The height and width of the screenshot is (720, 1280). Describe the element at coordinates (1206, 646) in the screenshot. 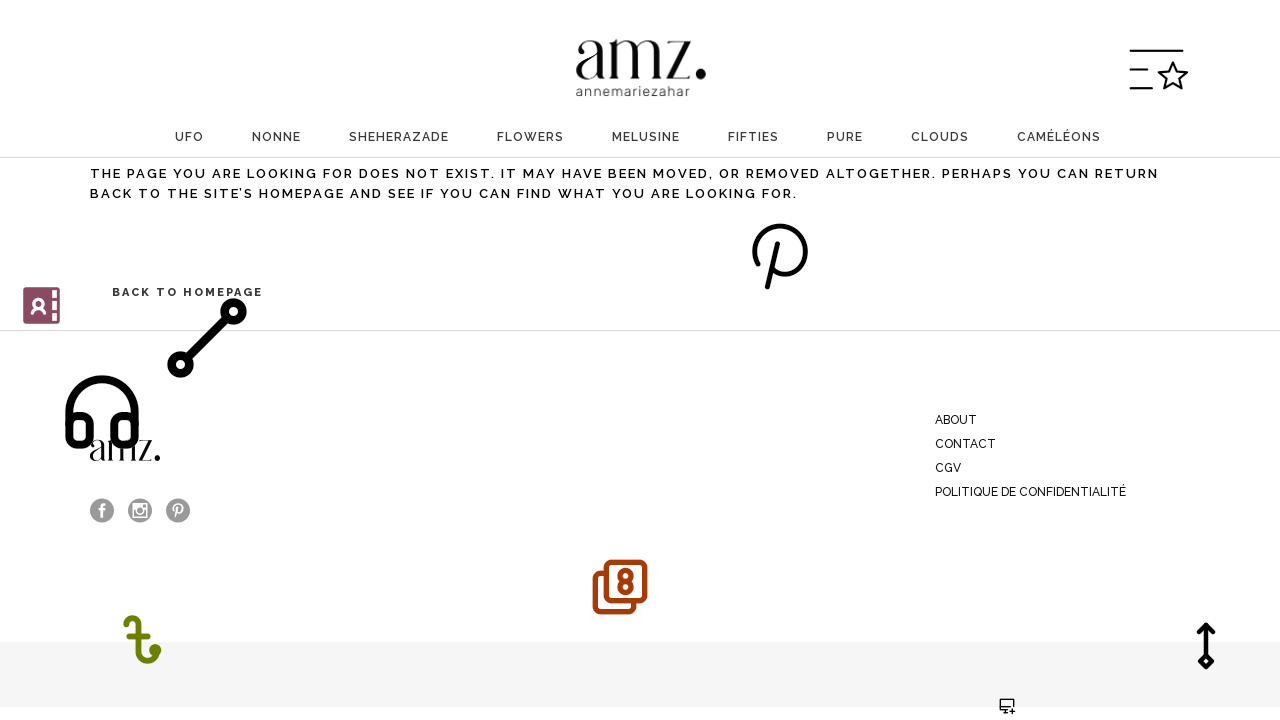

I see `move item up in priority or order` at that location.